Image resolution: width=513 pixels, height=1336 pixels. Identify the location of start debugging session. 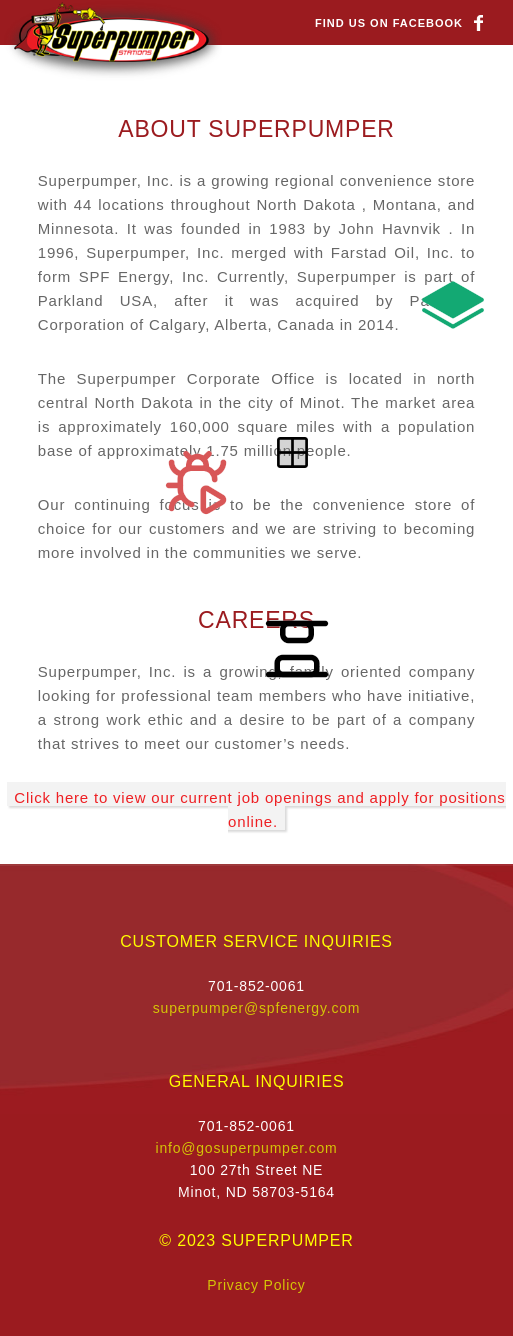
(197, 482).